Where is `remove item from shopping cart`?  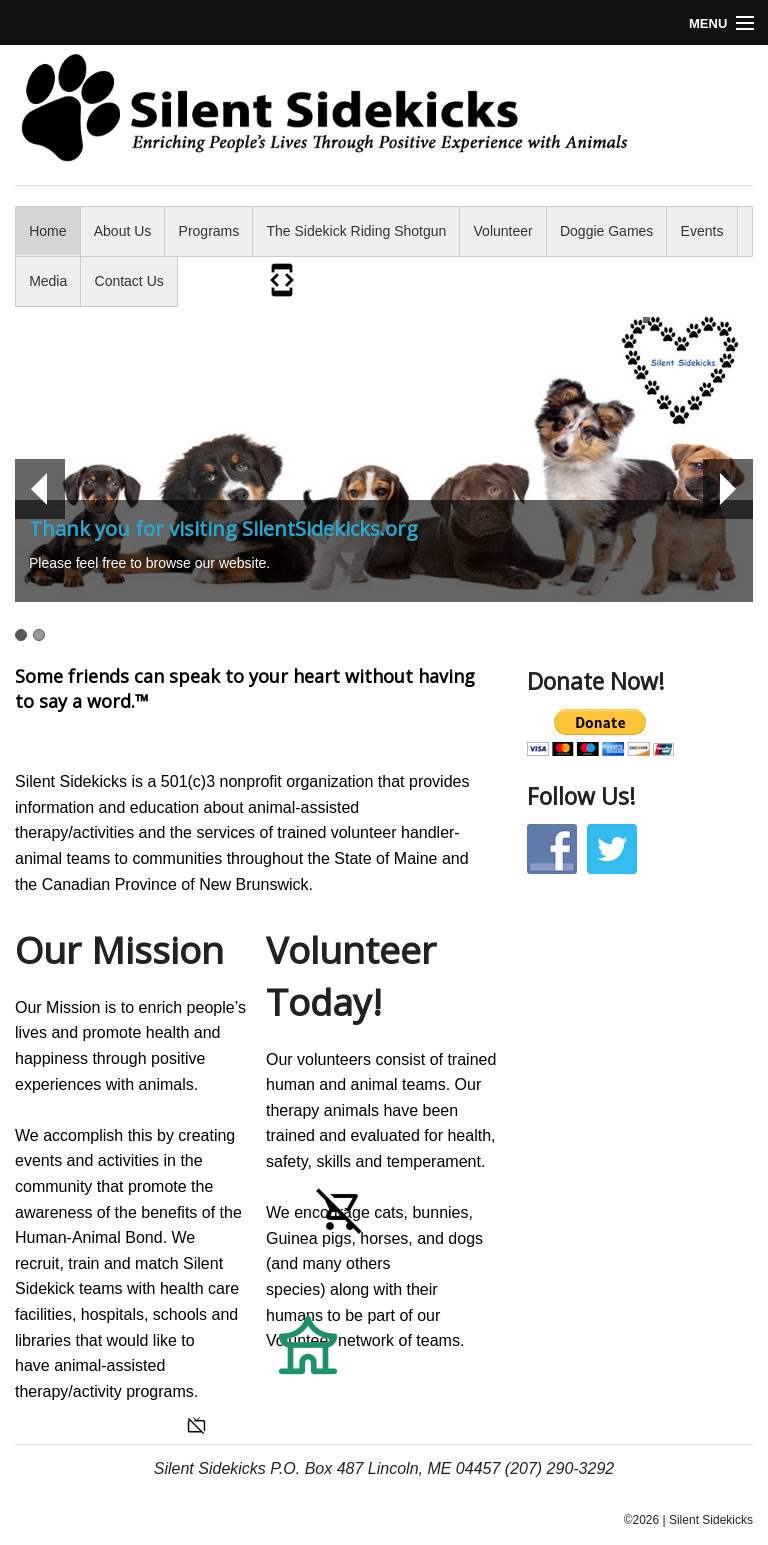 remove item from shopping cart is located at coordinates (340, 1210).